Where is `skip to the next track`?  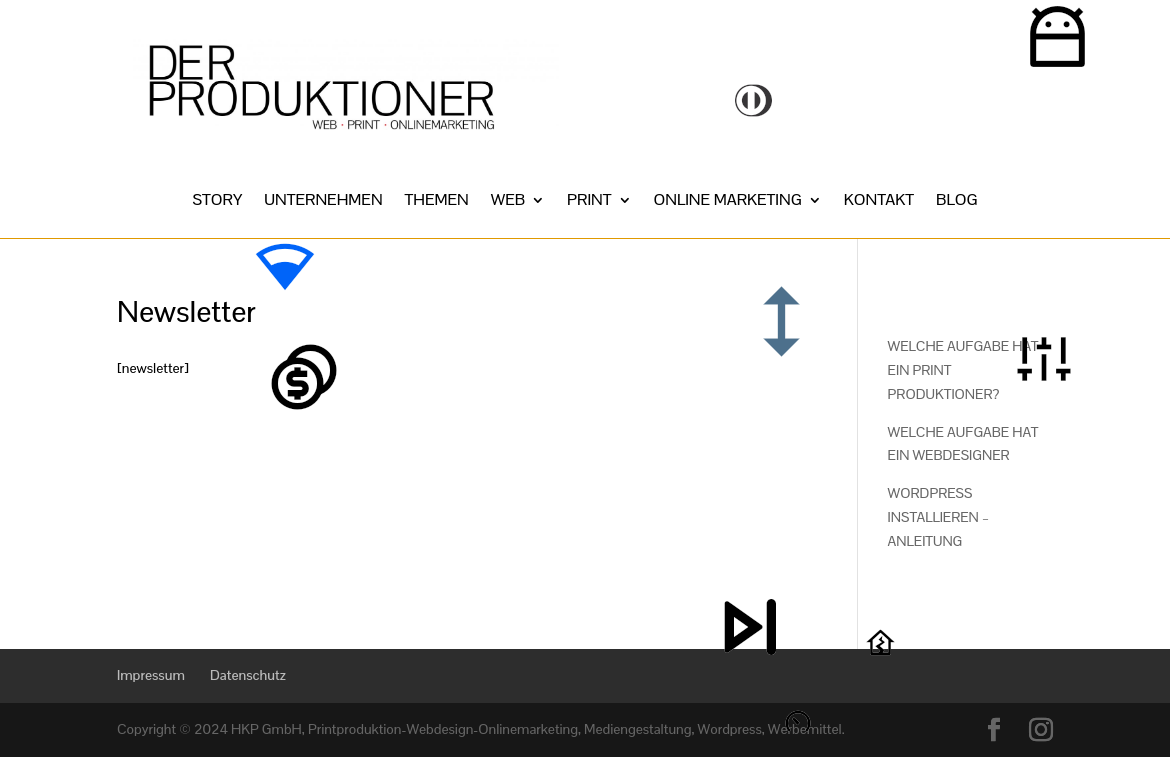
skip to the next track is located at coordinates (748, 627).